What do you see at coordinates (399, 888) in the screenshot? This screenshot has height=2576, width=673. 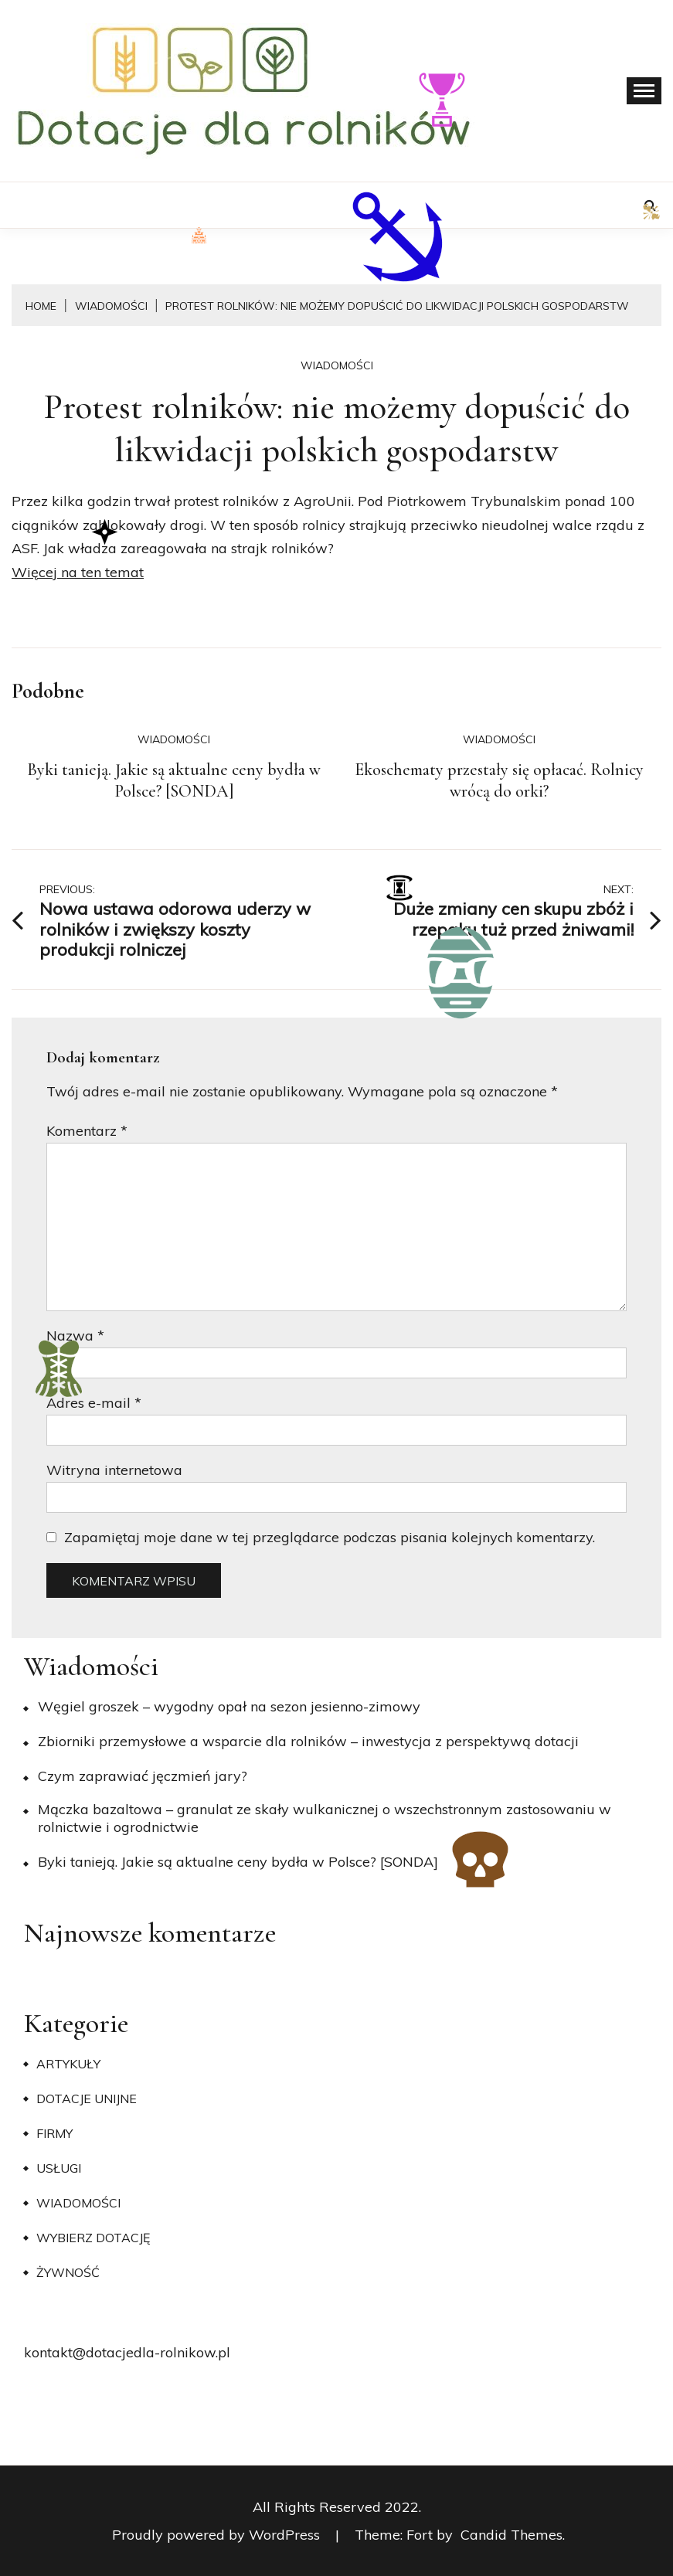 I see `activate a time-based trap or ability` at bounding box center [399, 888].